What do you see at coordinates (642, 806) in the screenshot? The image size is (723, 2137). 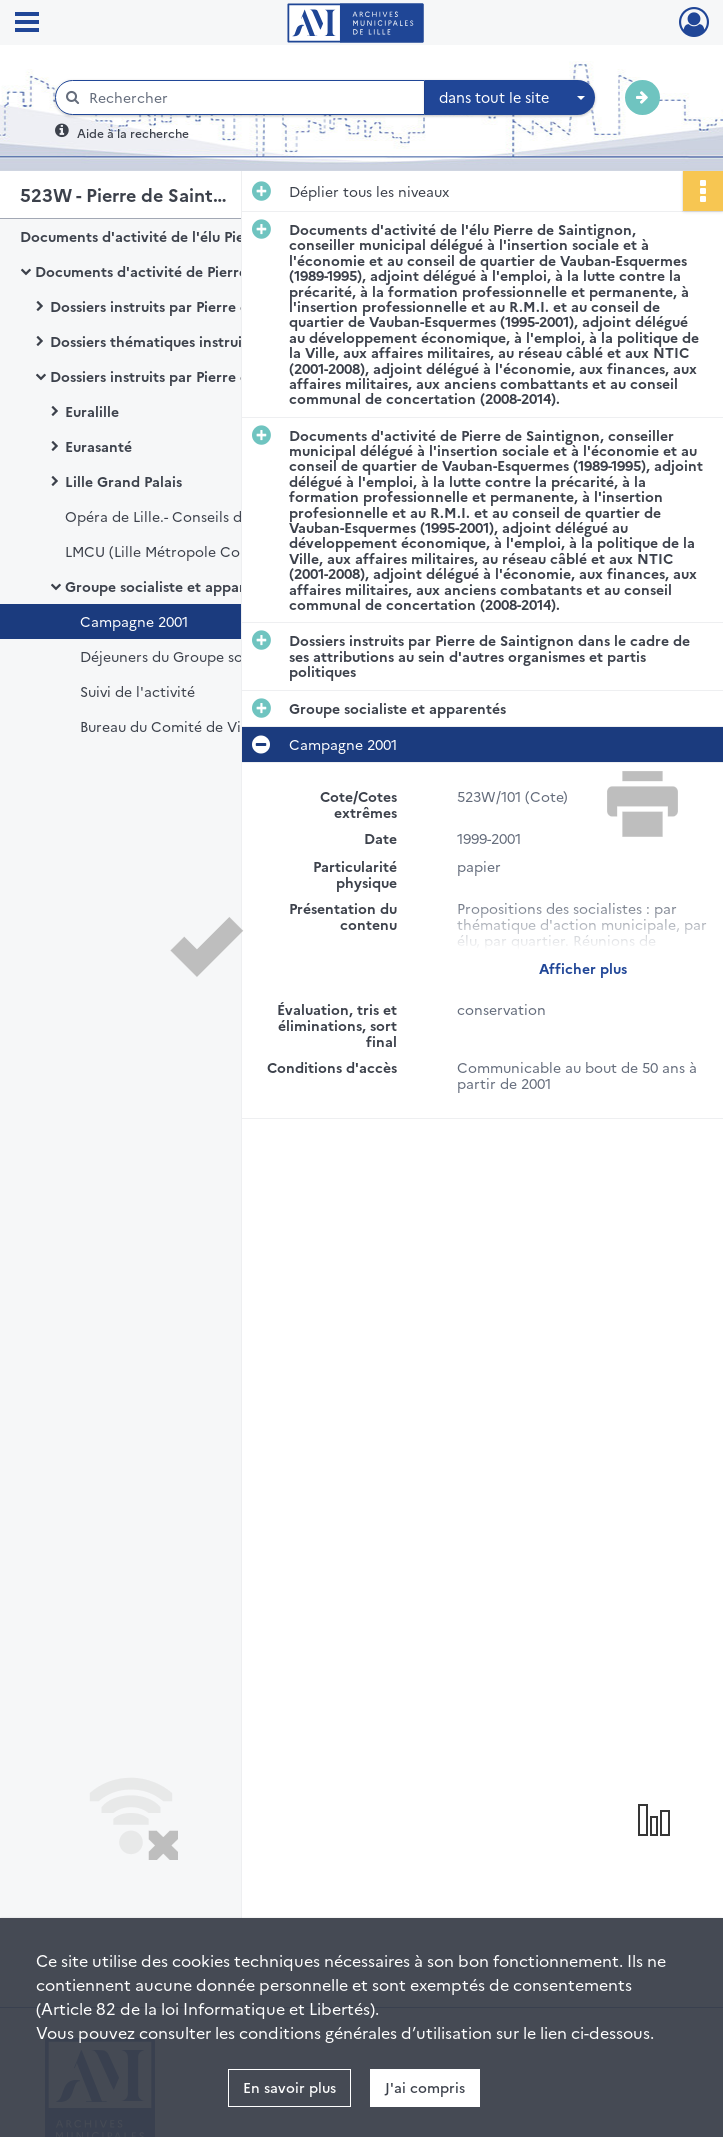 I see `print the current document` at bounding box center [642, 806].